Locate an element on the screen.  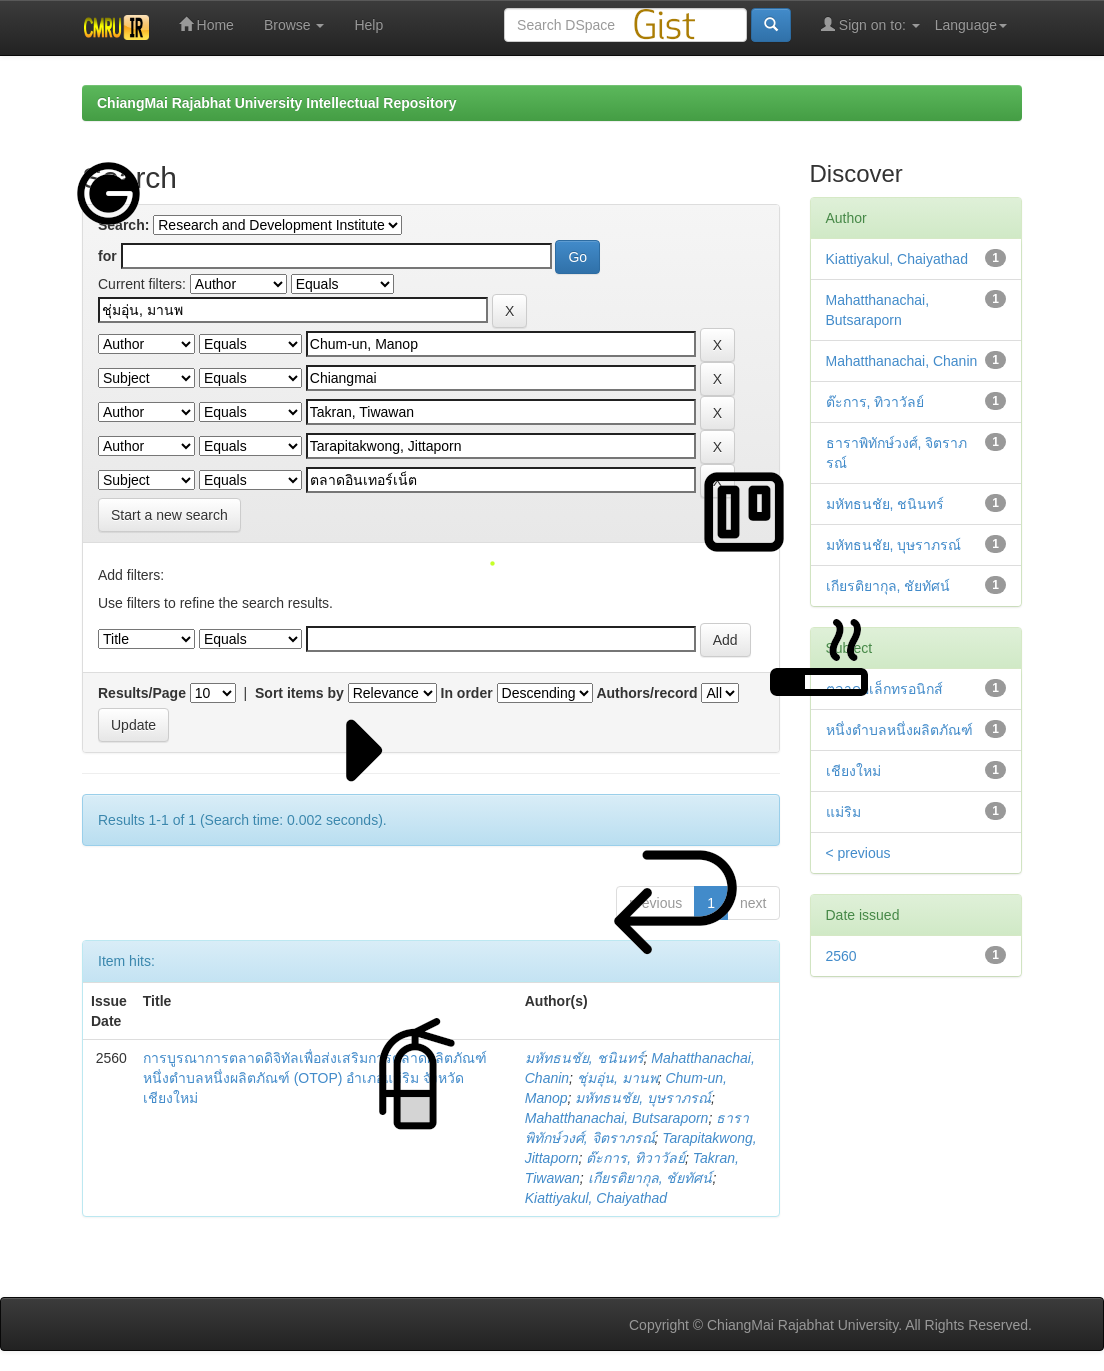
open Trello app is located at coordinates (744, 512).